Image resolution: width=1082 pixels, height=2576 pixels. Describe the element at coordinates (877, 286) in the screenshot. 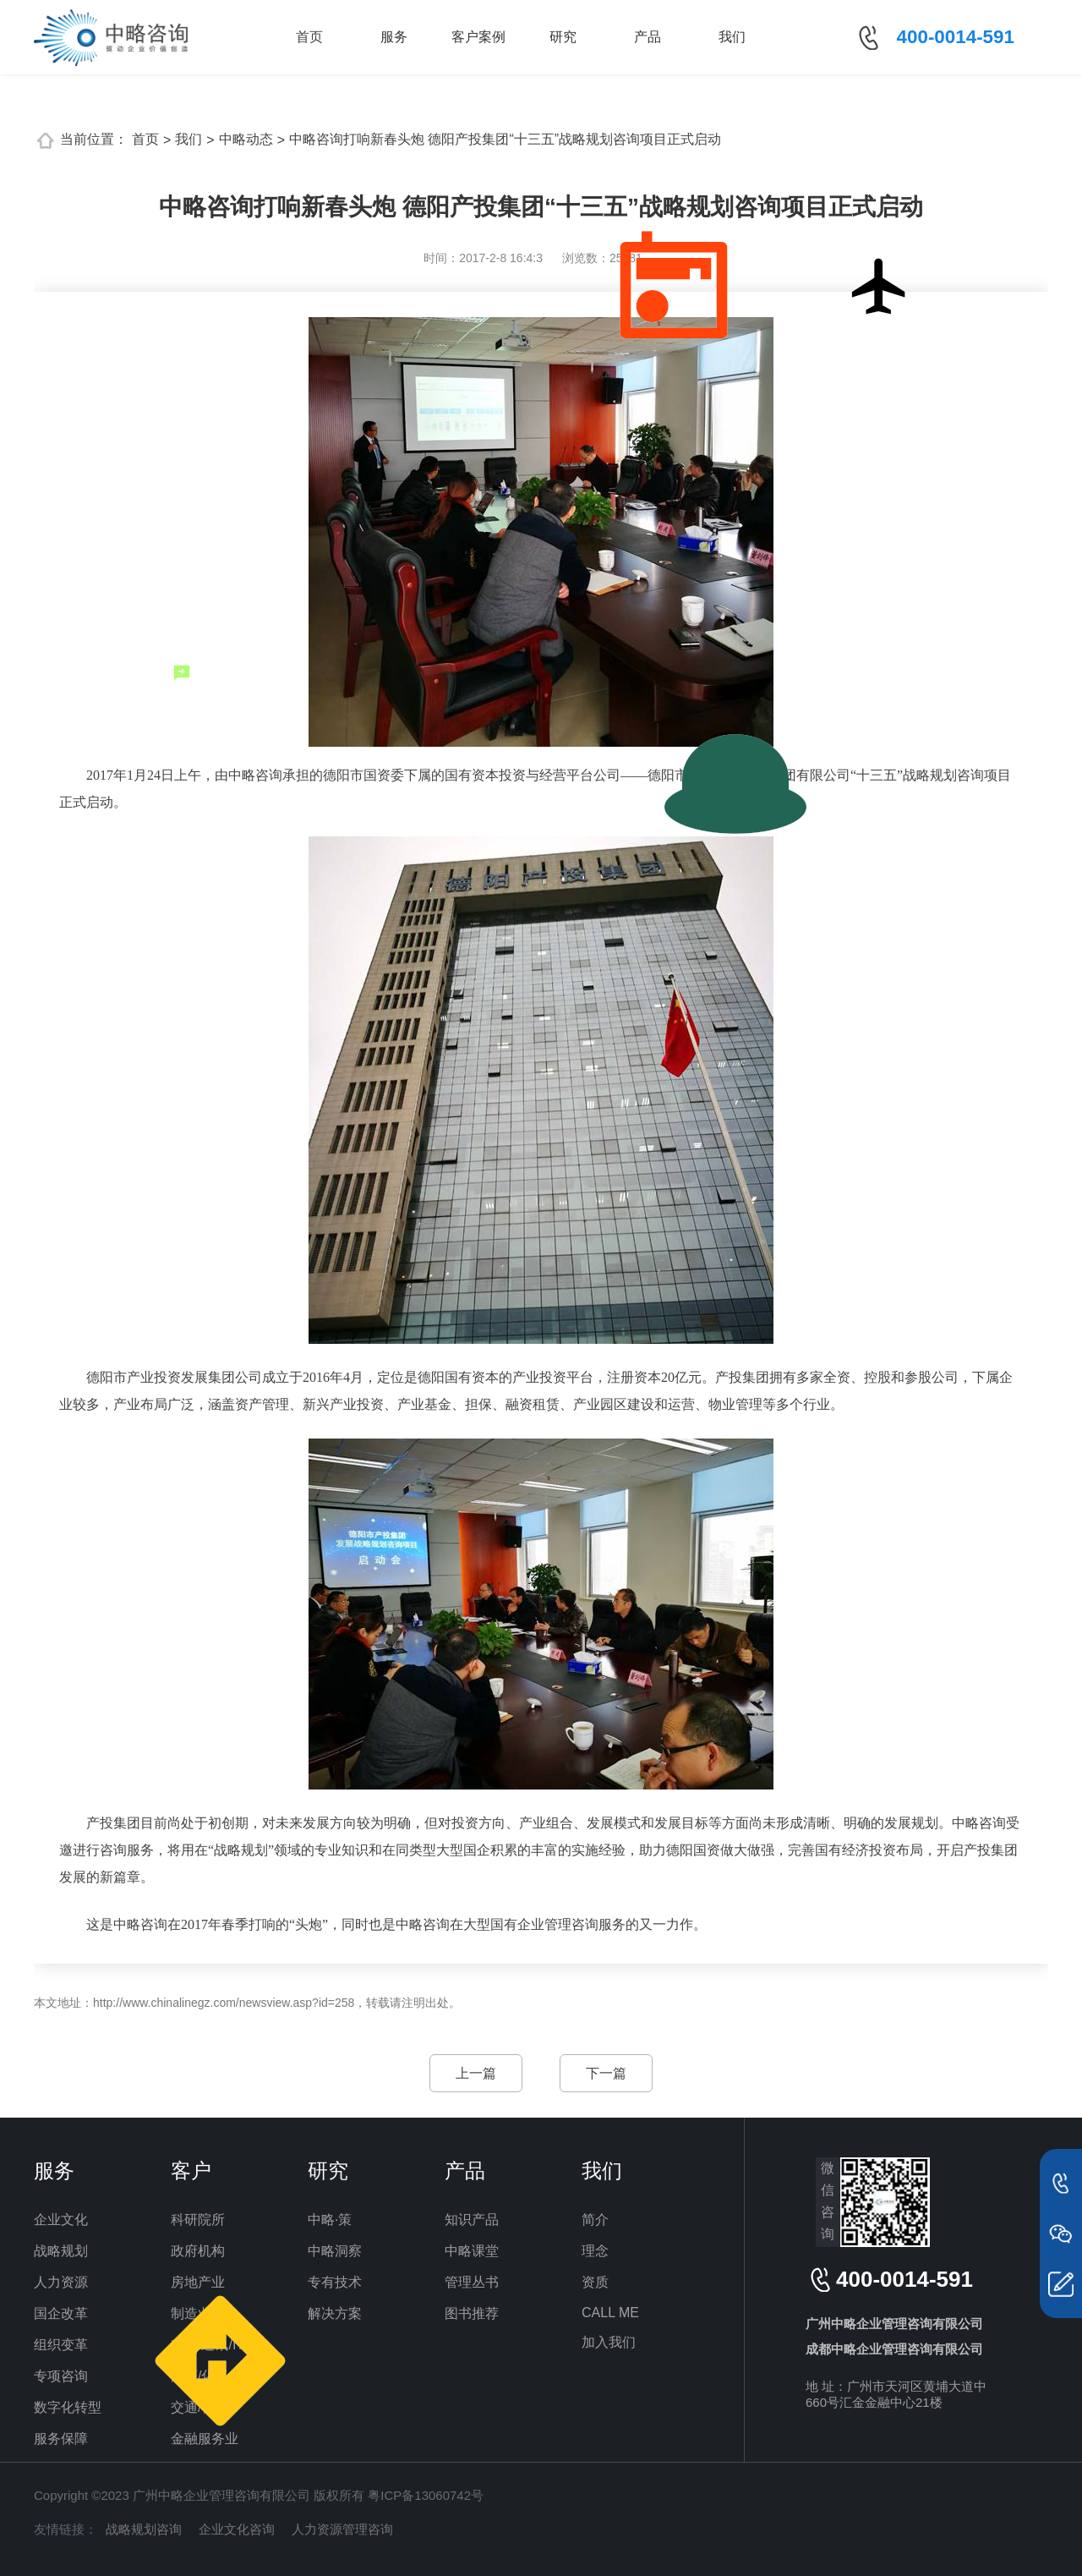

I see `enable airplane mode` at that location.